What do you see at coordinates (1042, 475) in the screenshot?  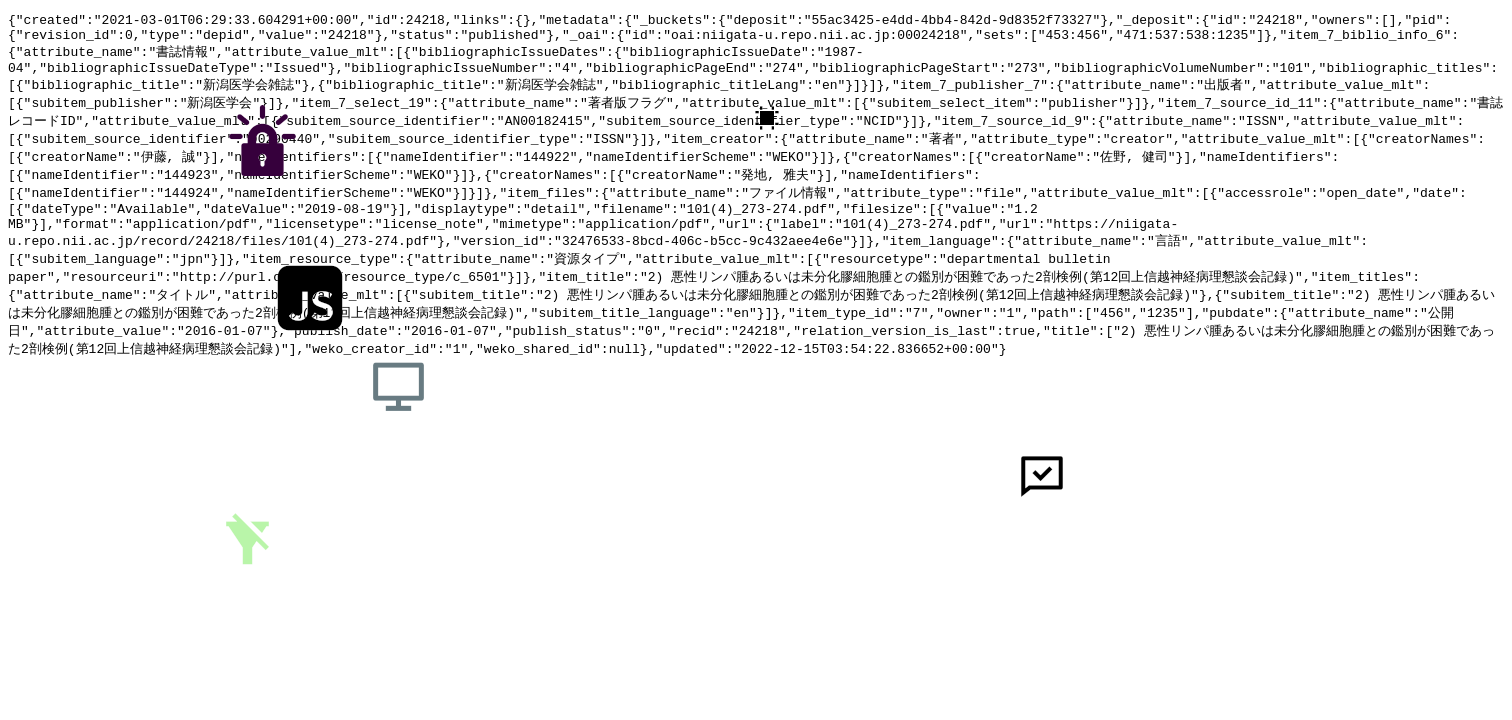 I see `message sent successfully` at bounding box center [1042, 475].